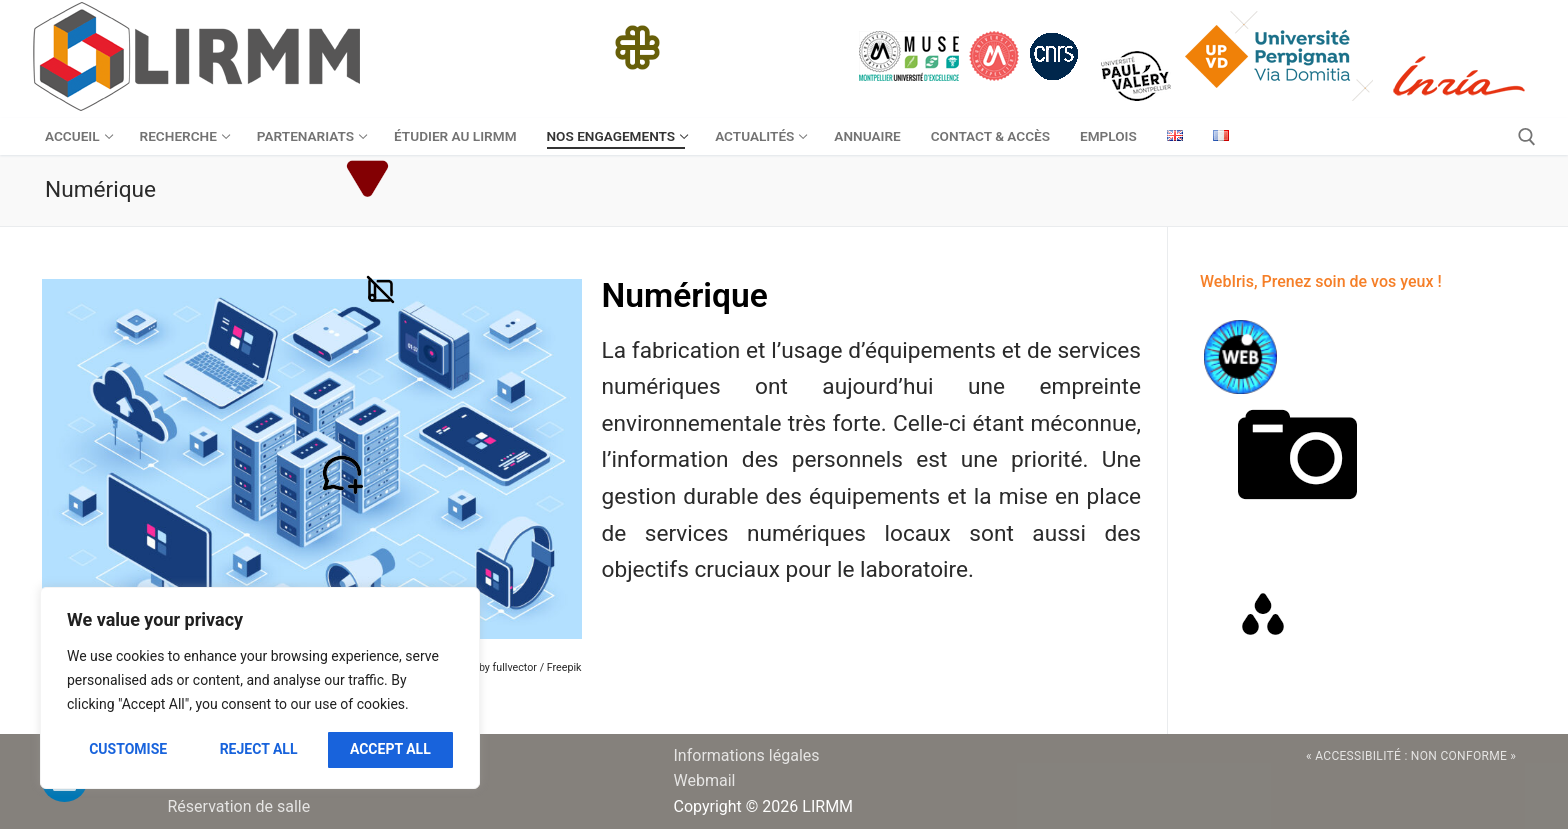  I want to click on start a new conversation, so click(342, 473).